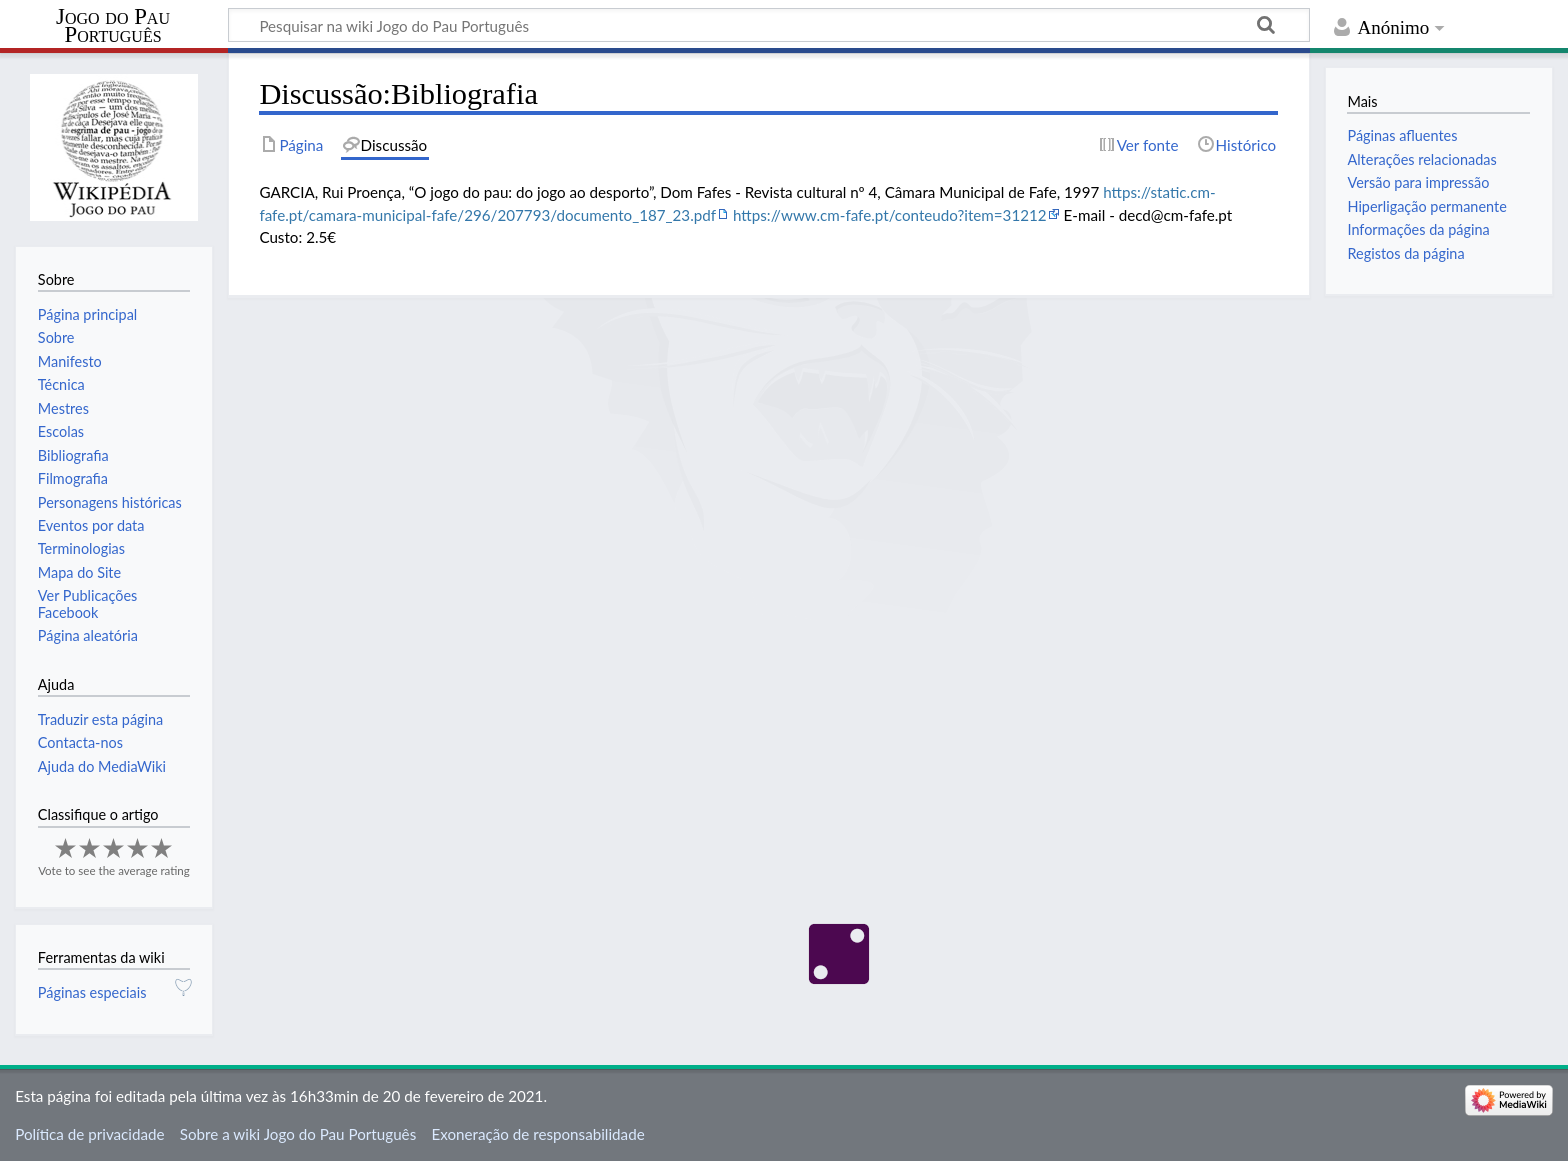 This screenshot has width=1568, height=1161. I want to click on roll the dice or randomize, so click(839, 954).